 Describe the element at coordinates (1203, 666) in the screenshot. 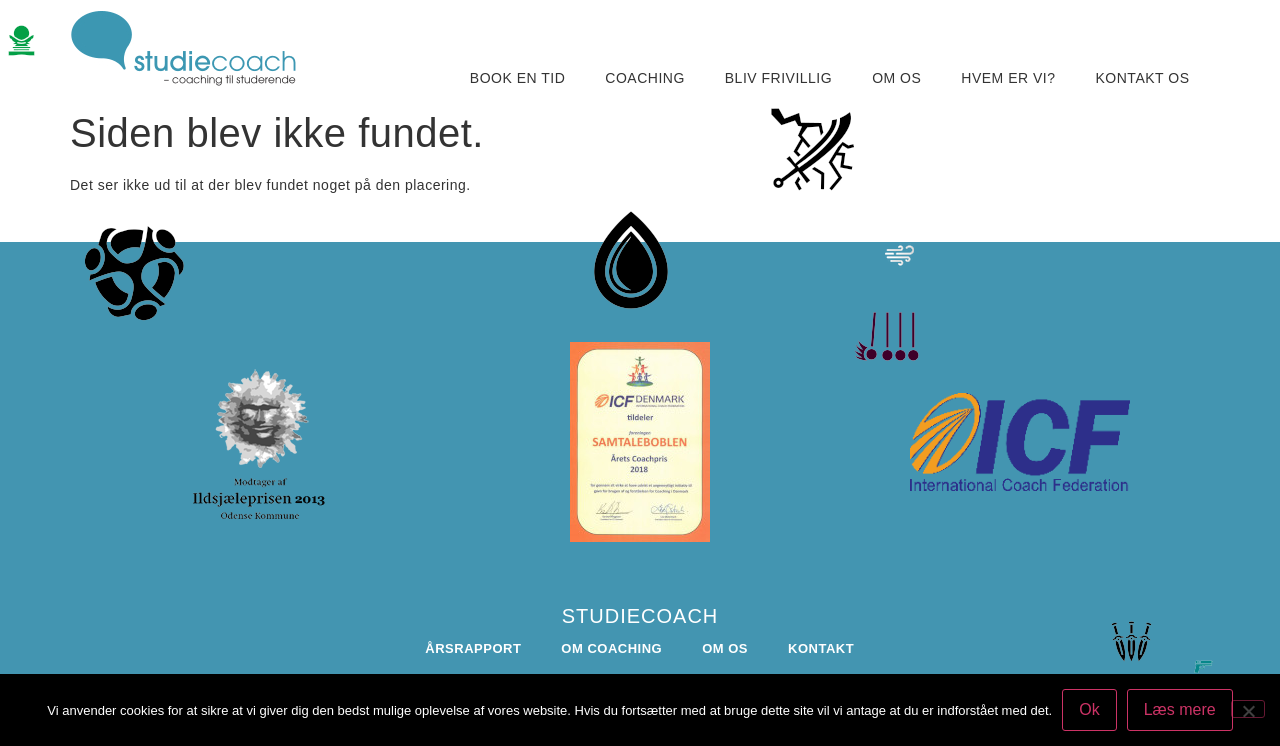

I see `access weapons or firearms in a game inventory` at that location.